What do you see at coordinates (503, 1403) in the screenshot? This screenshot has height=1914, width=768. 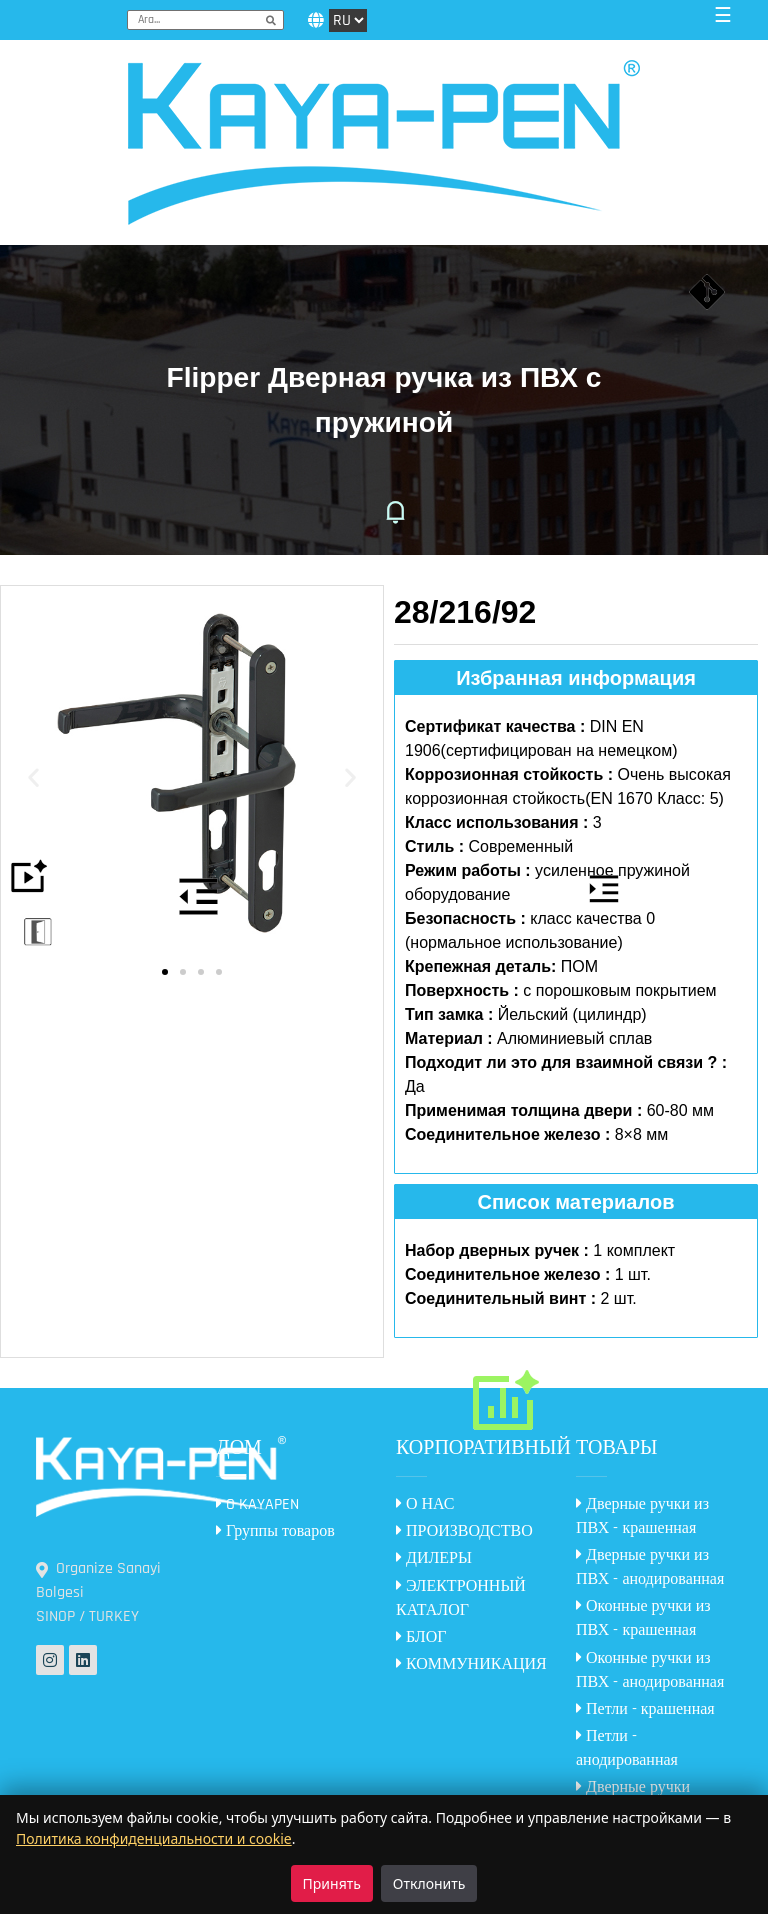 I see `view AI-generated analytics or insights` at bounding box center [503, 1403].